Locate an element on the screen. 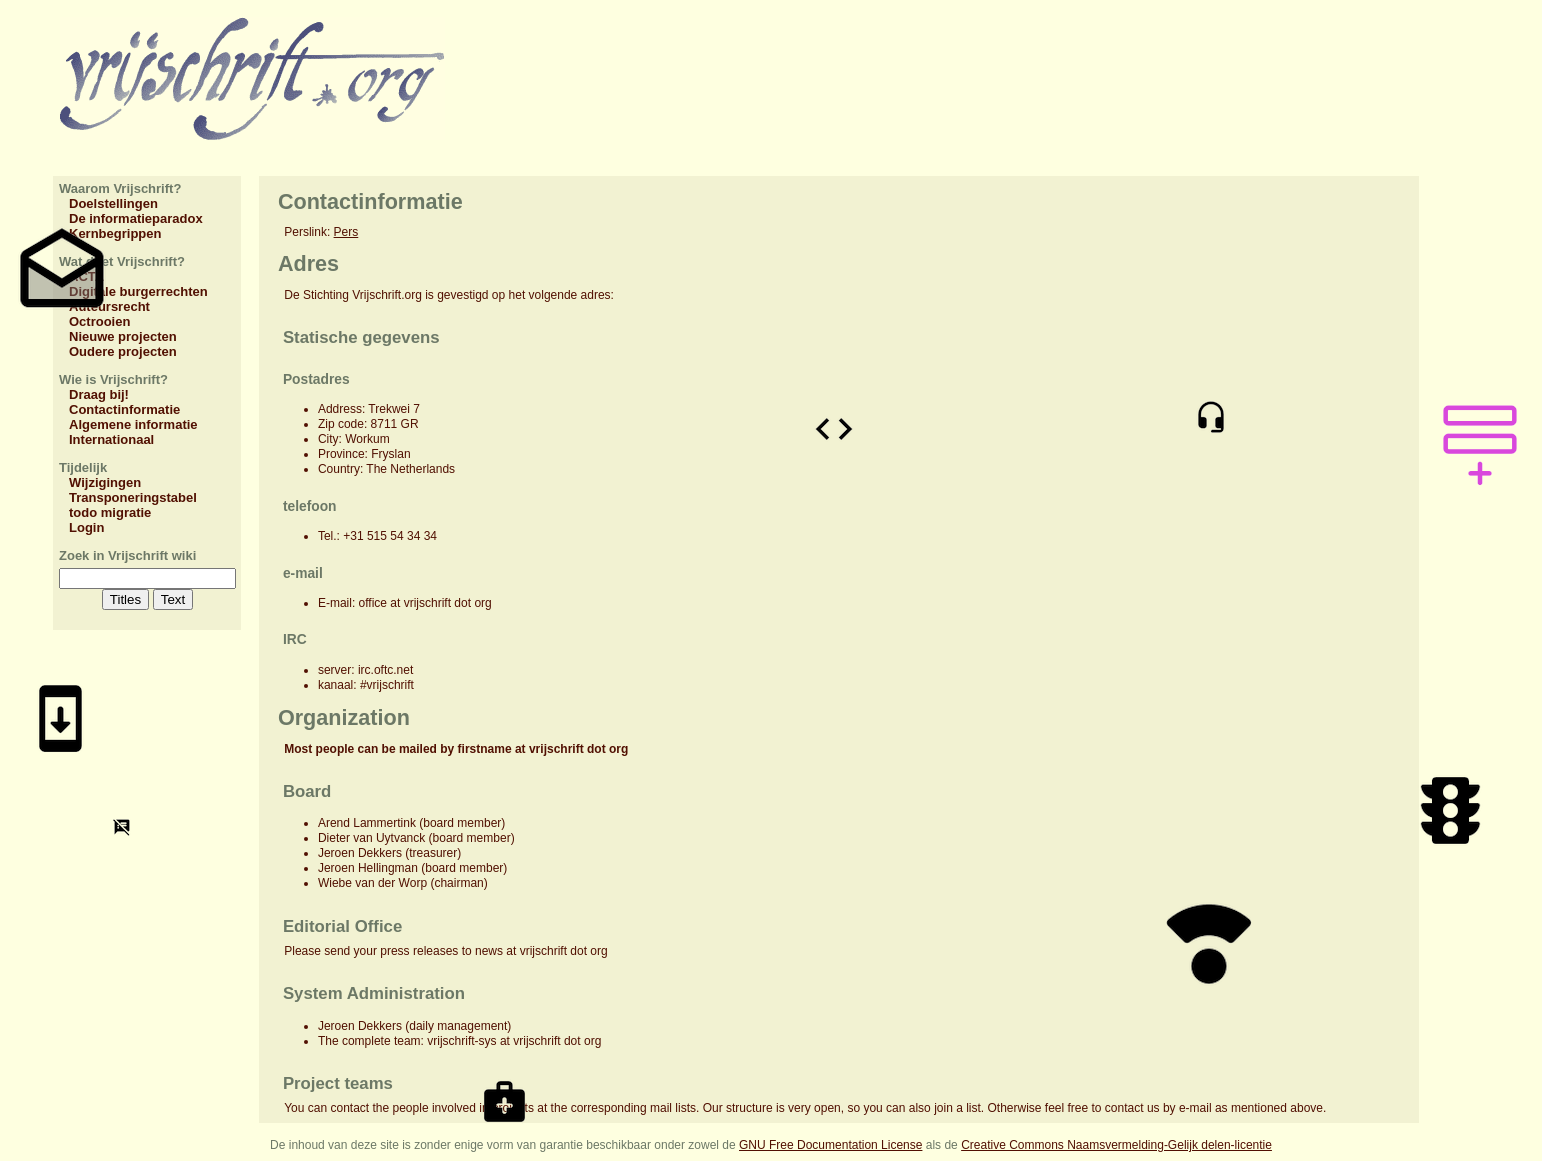 The width and height of the screenshot is (1542, 1161). access medical or health services is located at coordinates (504, 1101).